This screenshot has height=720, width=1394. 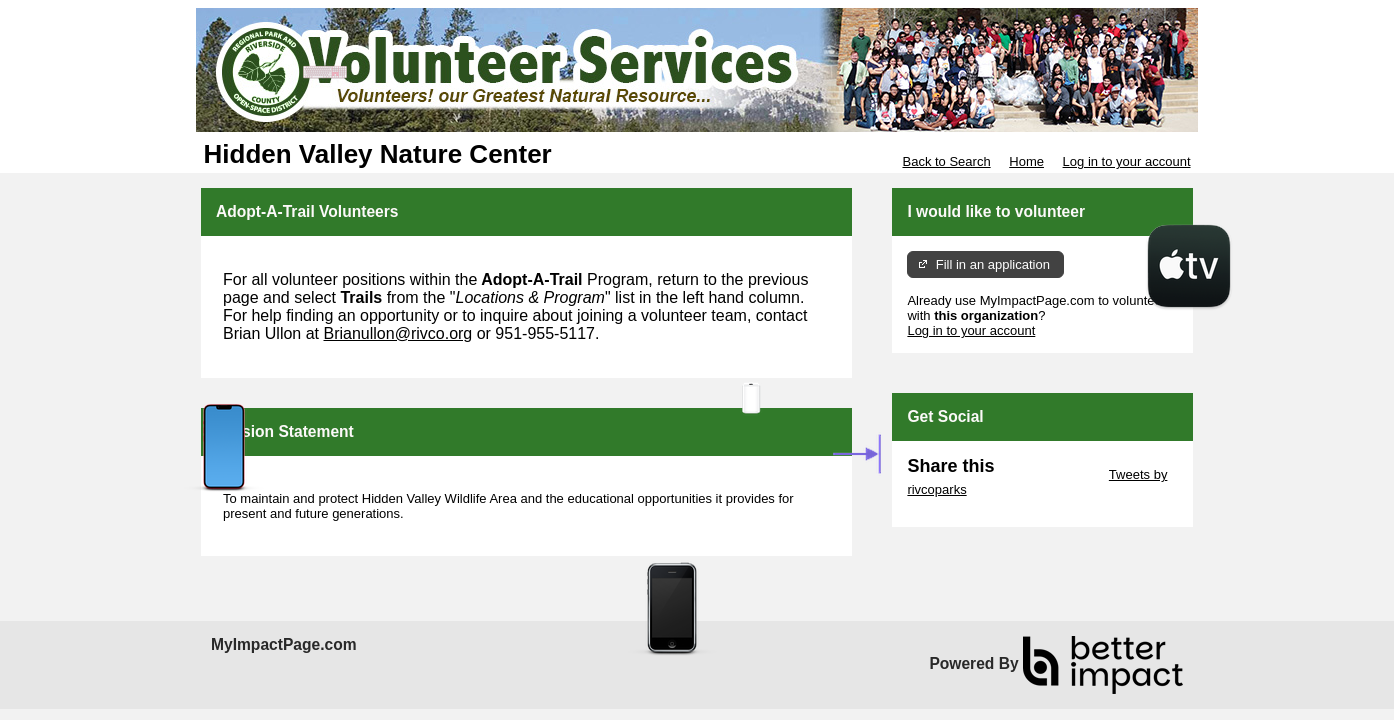 I want to click on connect a bluetooth keyboard, so click(x=325, y=72).